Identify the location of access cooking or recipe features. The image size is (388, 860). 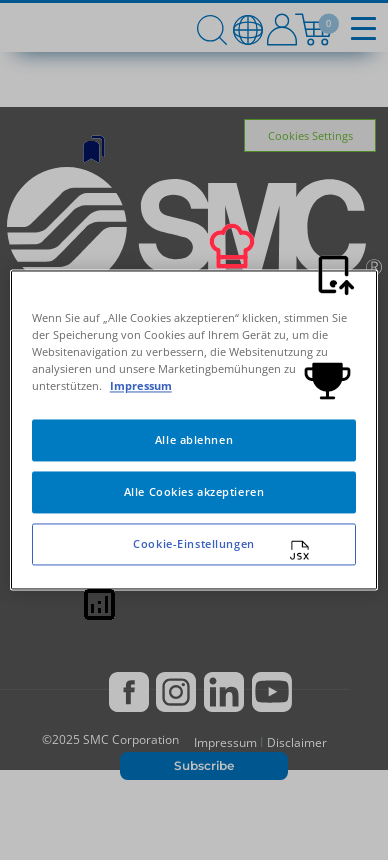
(232, 246).